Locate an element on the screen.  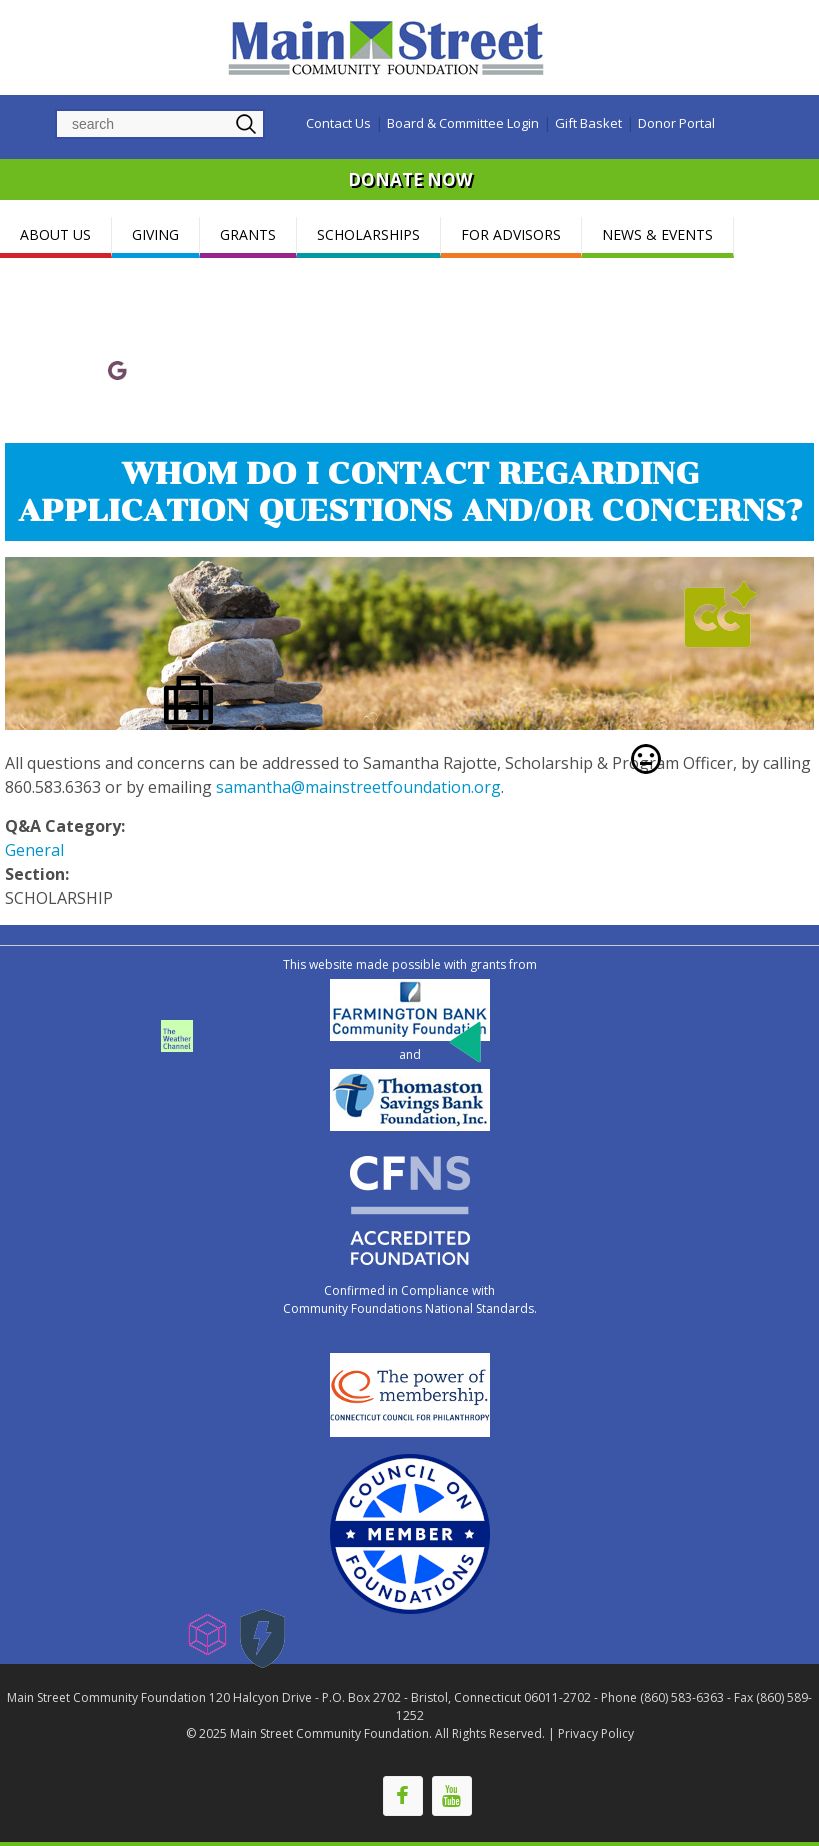
open the weather channel app is located at coordinates (177, 1036).